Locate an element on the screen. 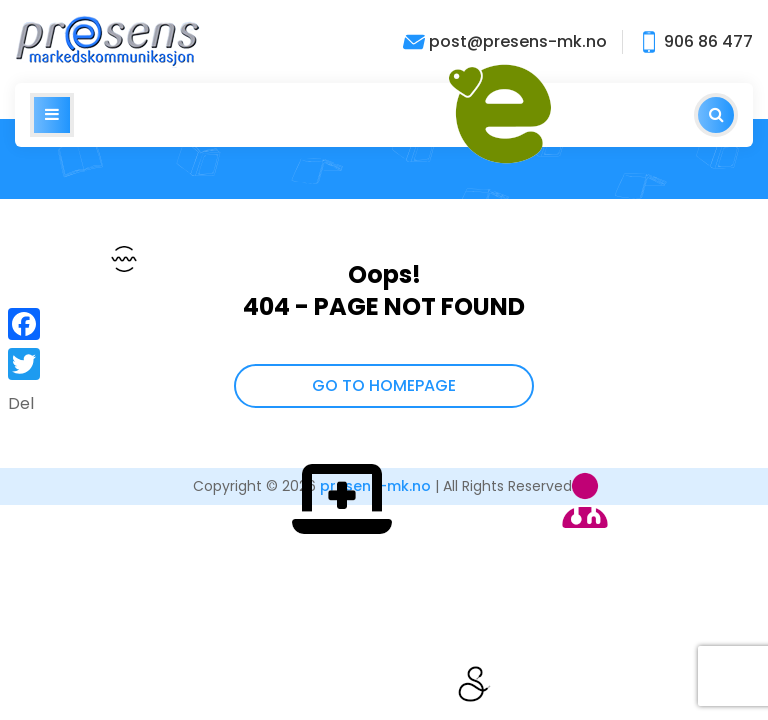 The width and height of the screenshot is (768, 720). open the ente app is located at coordinates (500, 114).